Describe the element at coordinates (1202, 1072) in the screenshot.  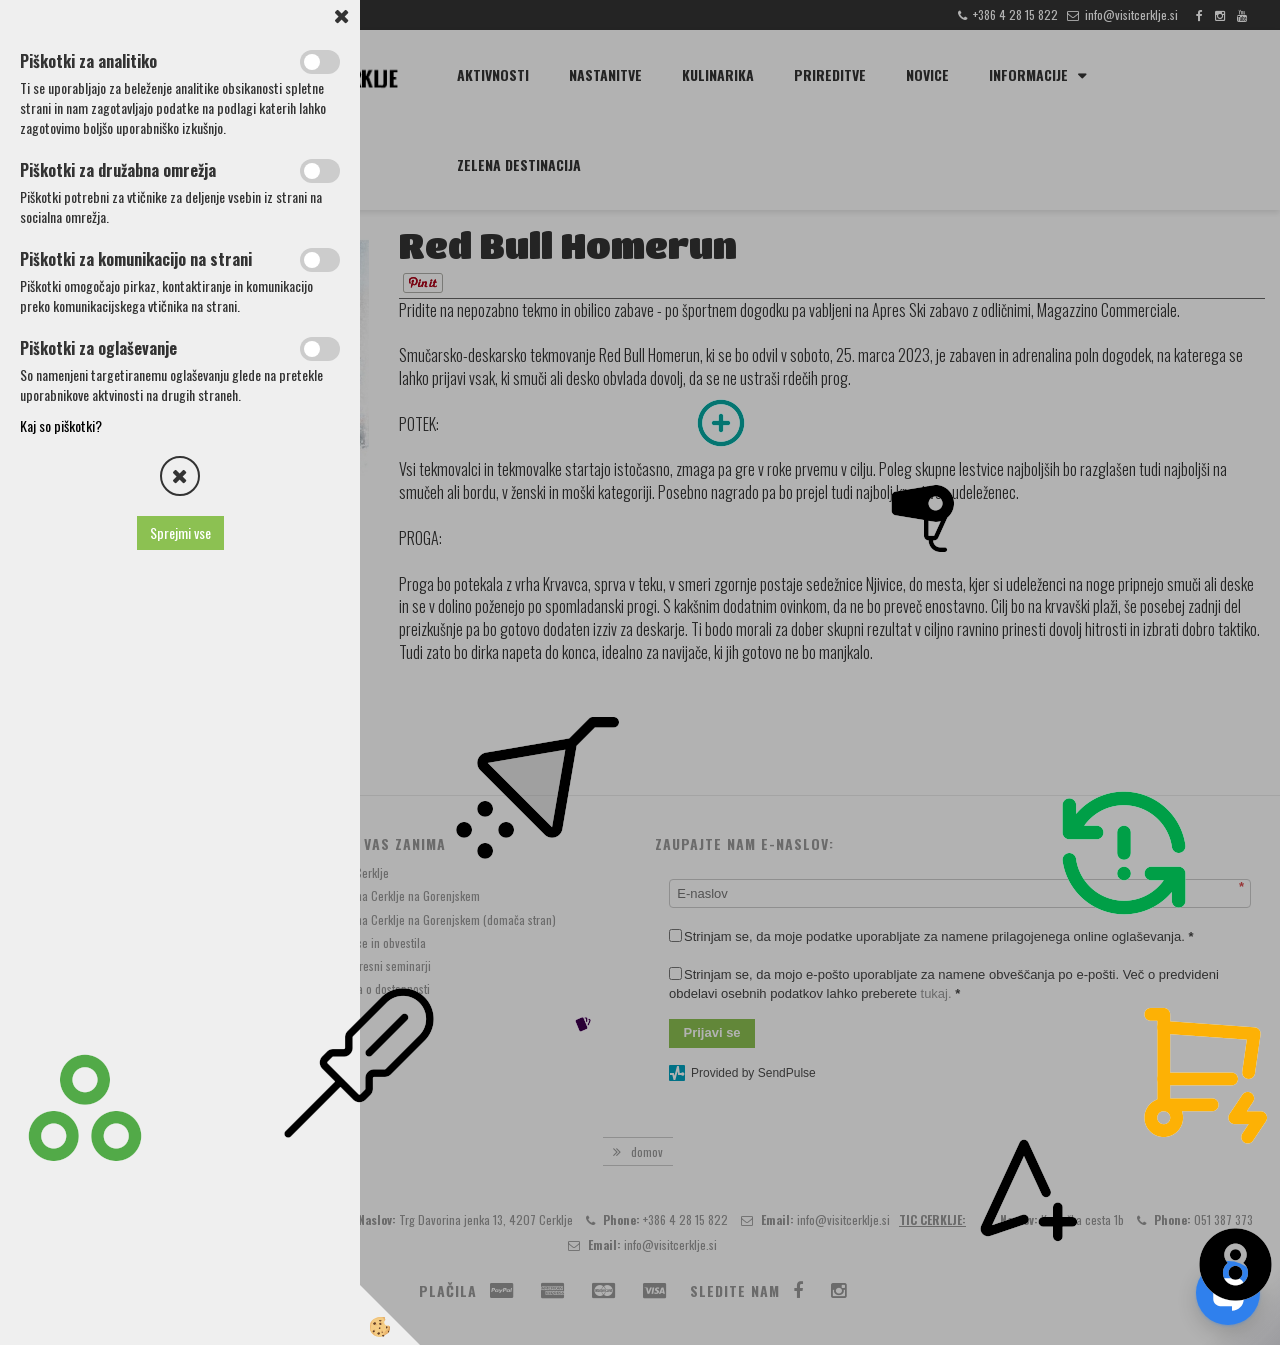
I see `quick checkout or express purchase` at that location.